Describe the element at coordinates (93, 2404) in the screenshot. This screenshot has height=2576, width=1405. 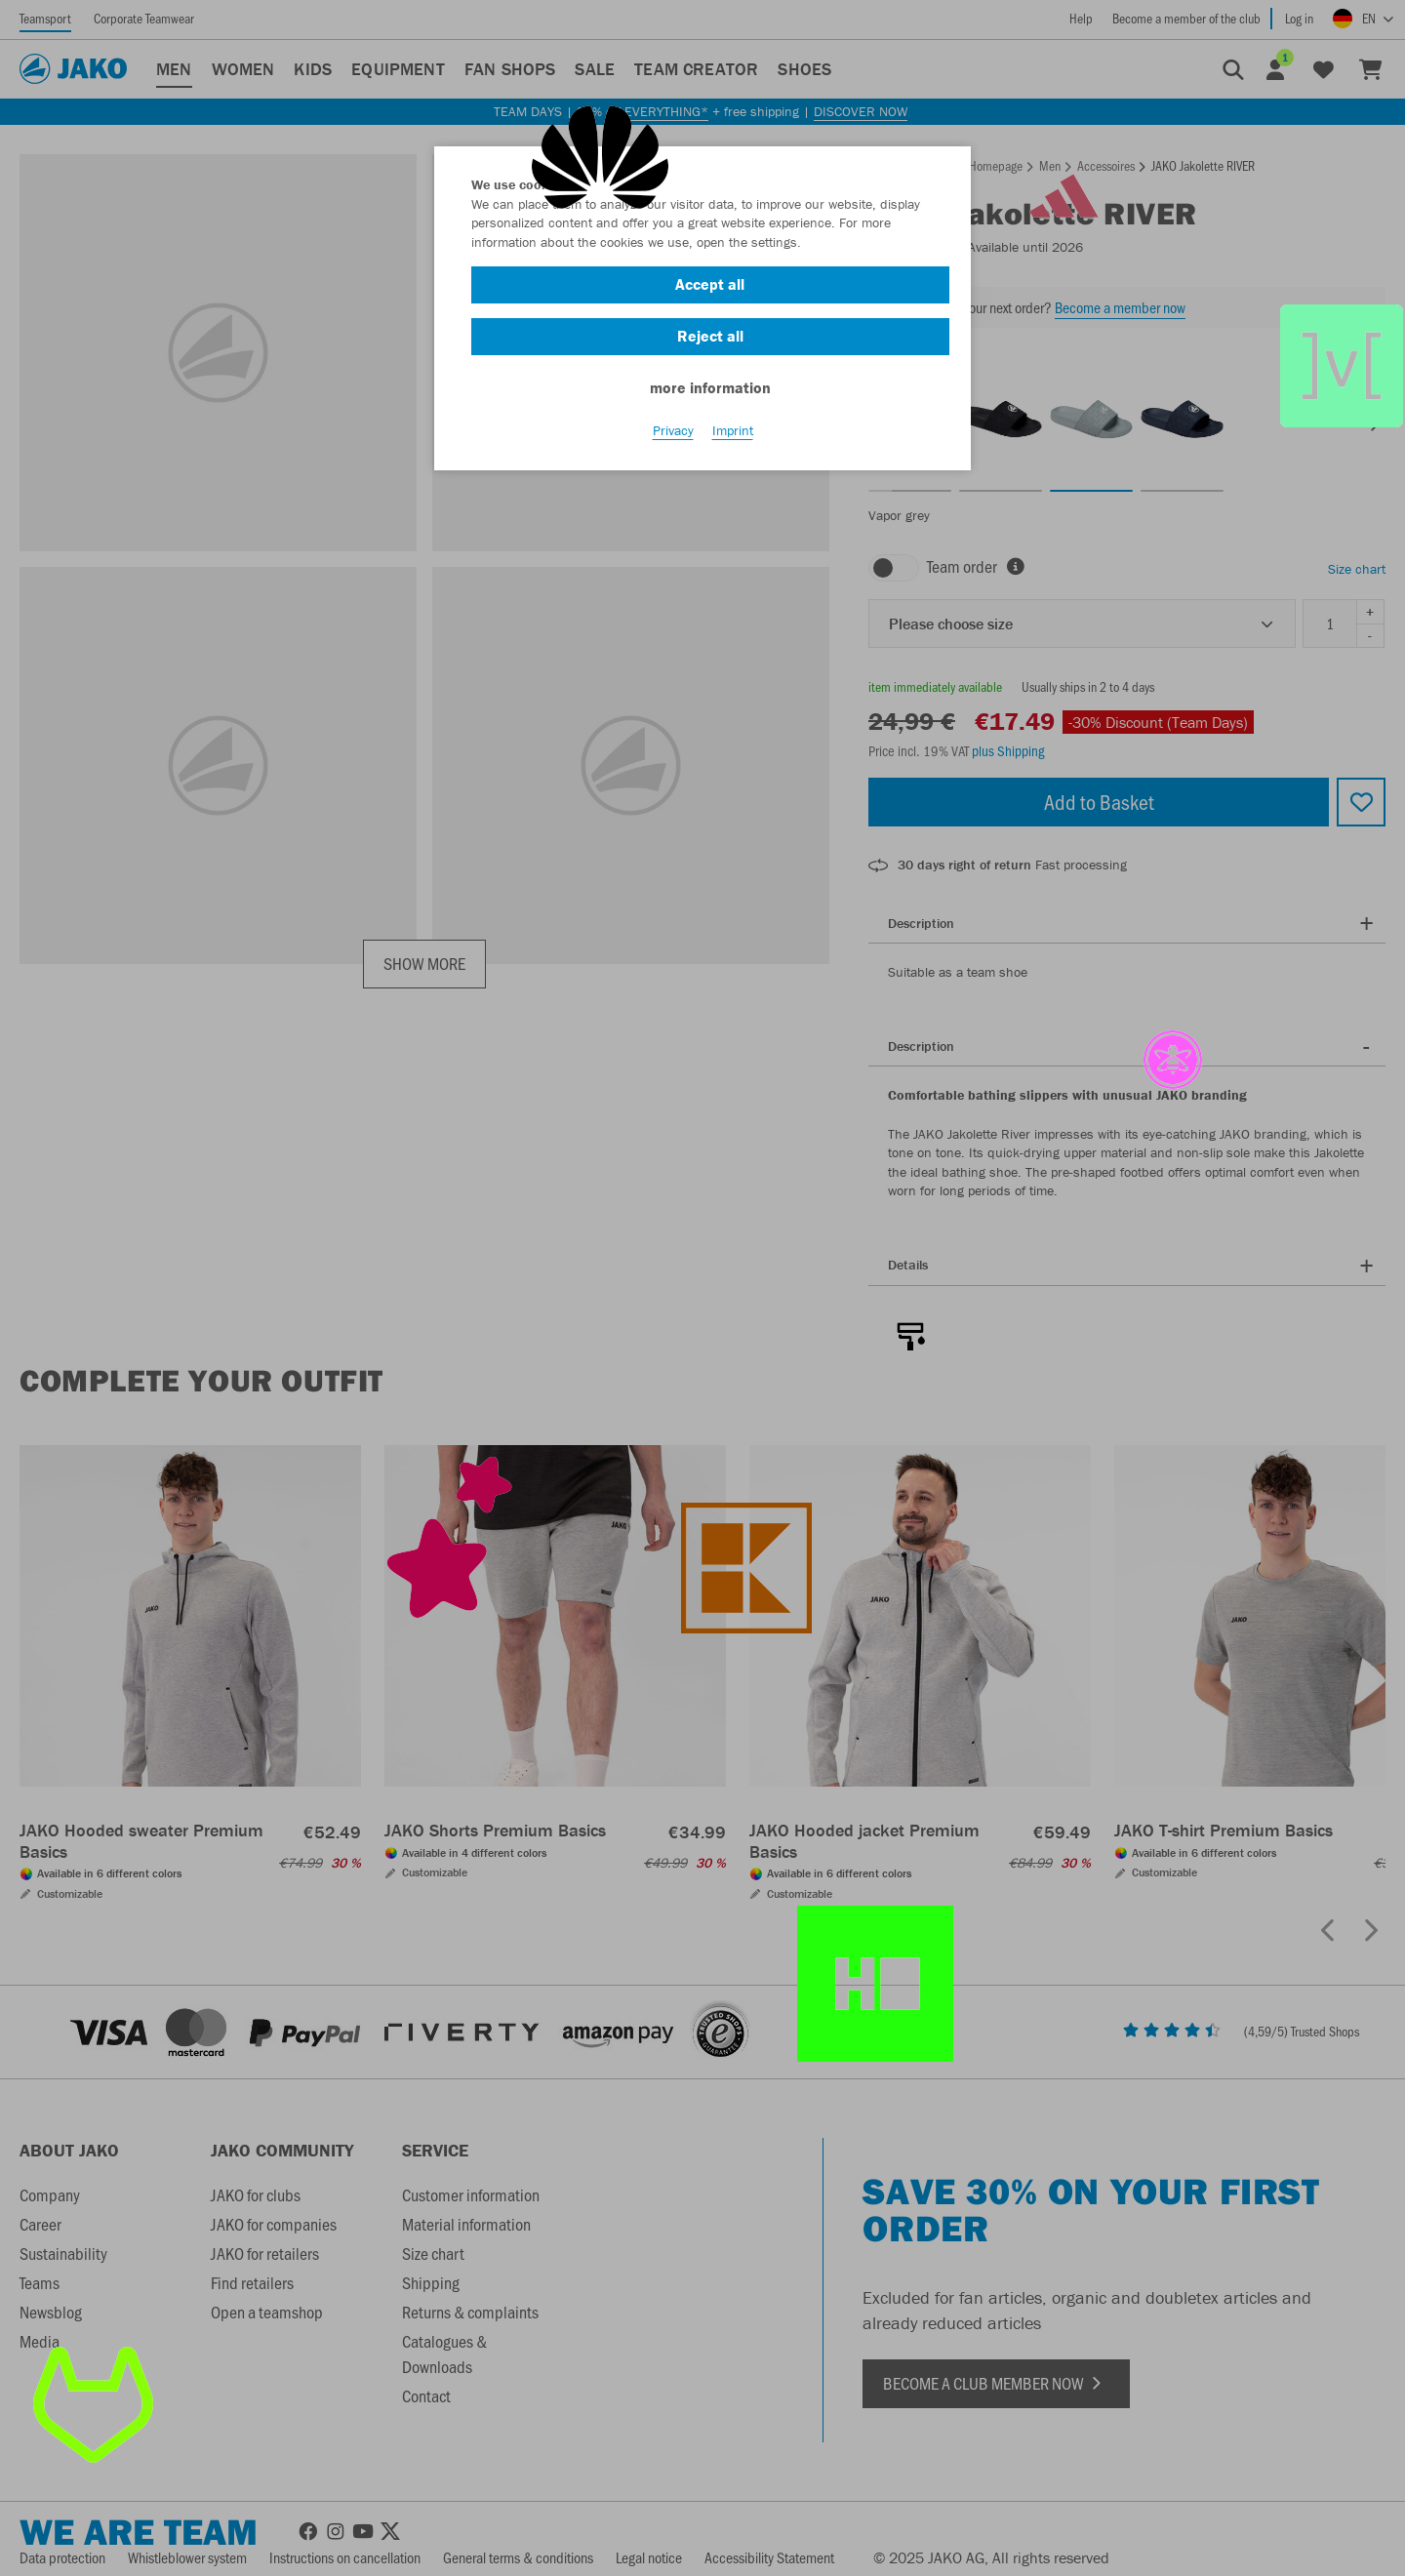
I see `open GitLab repository` at that location.